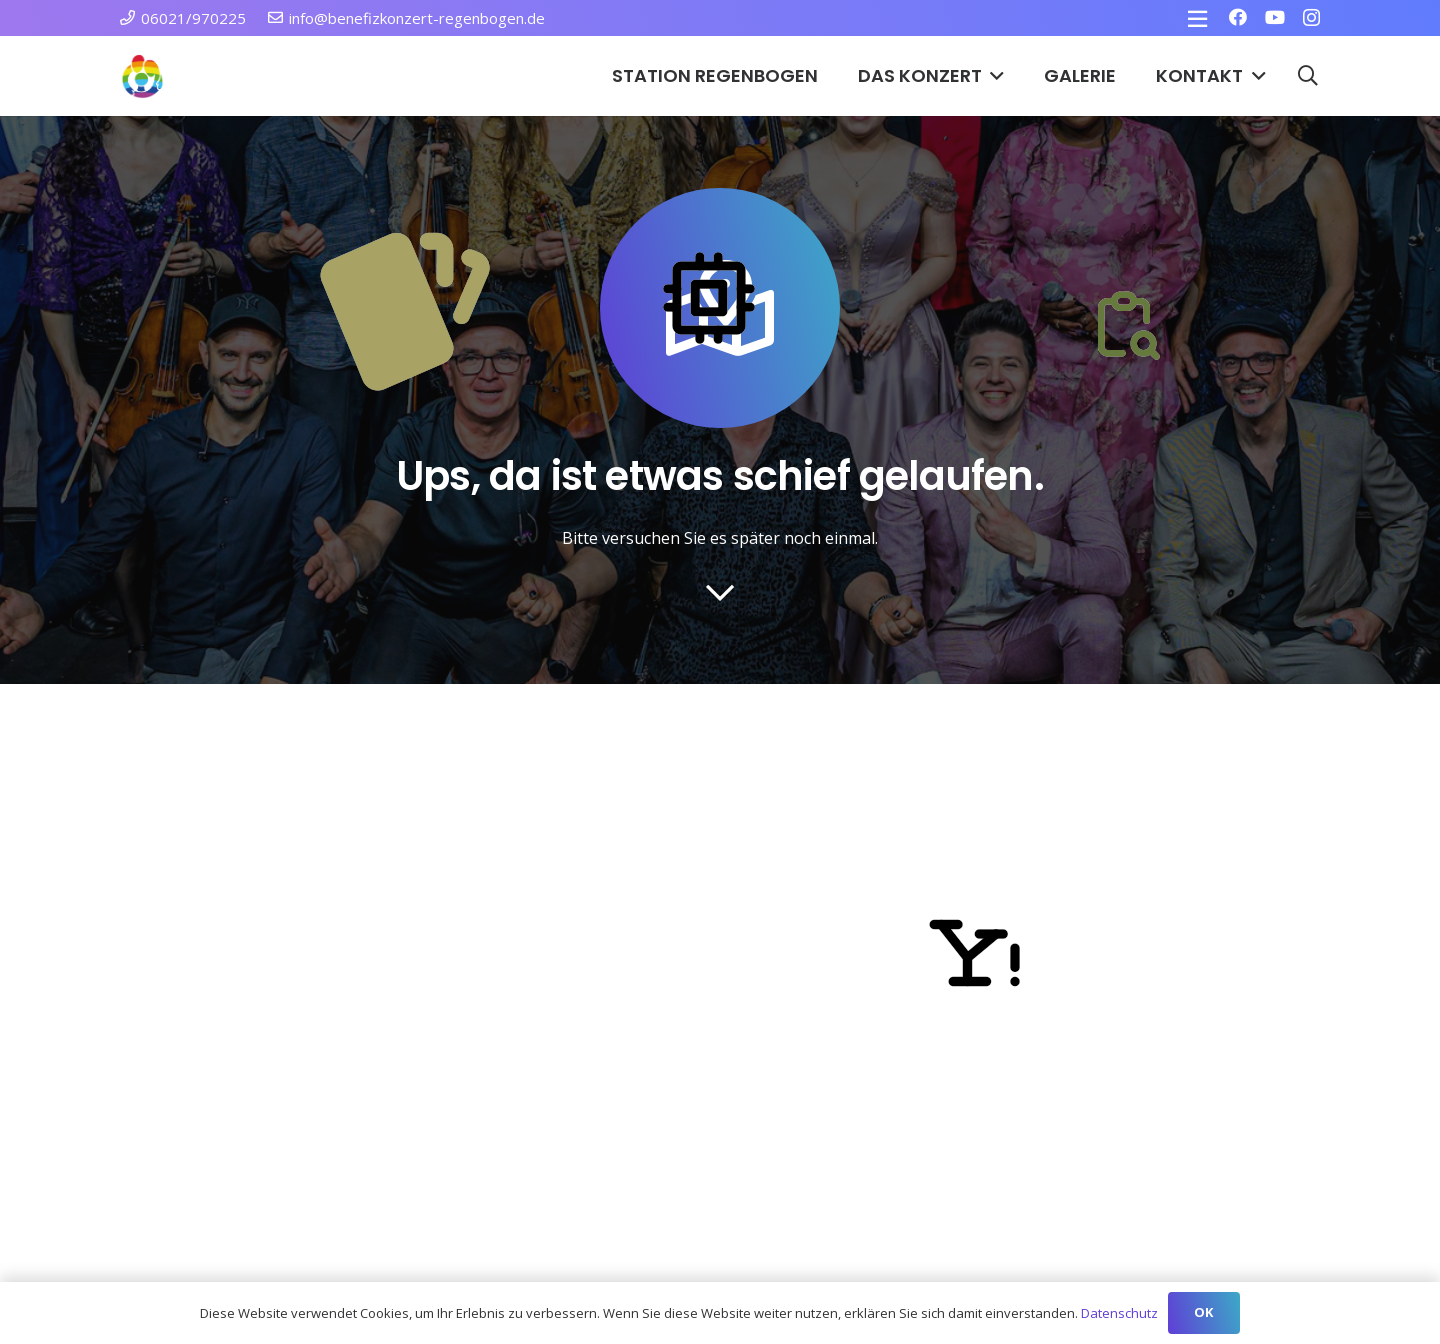 This screenshot has height=1344, width=1440. Describe the element at coordinates (1124, 324) in the screenshot. I see `search clipboard contents` at that location.